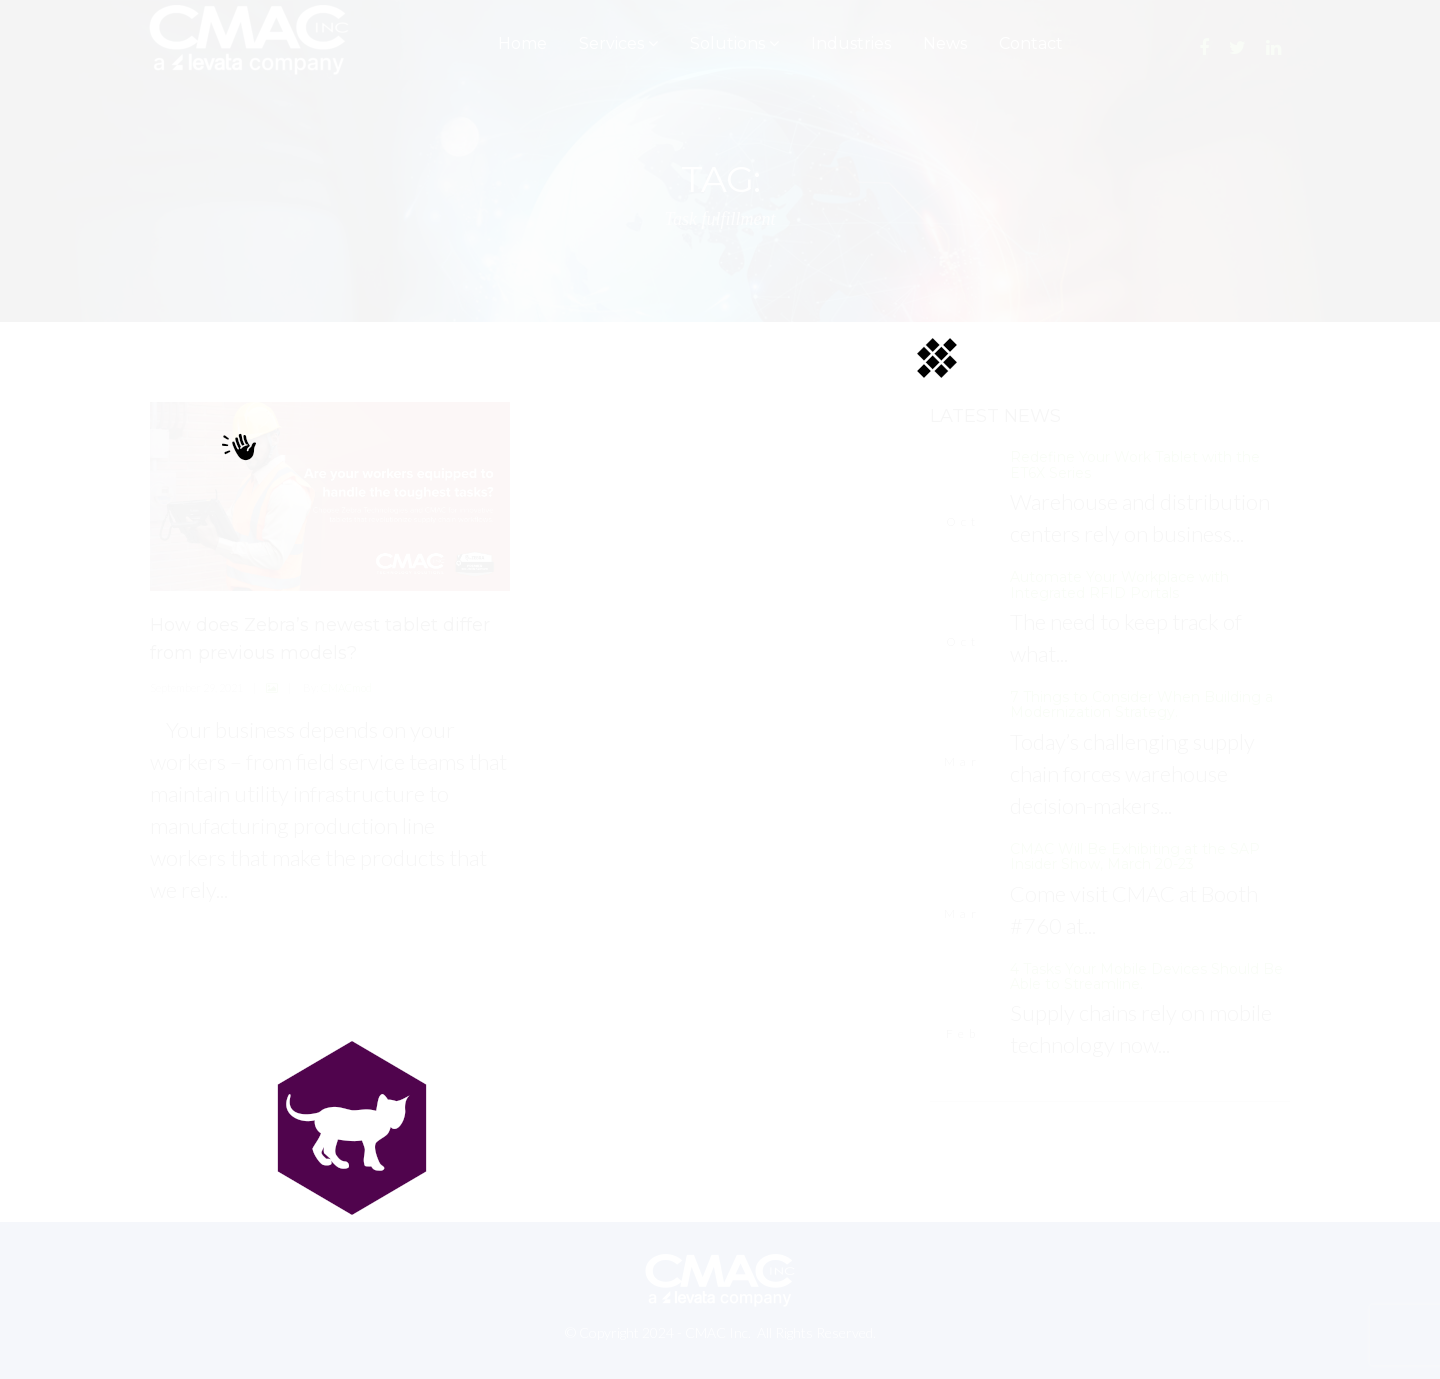  I want to click on open TiddlyWiki application, so click(352, 1128).